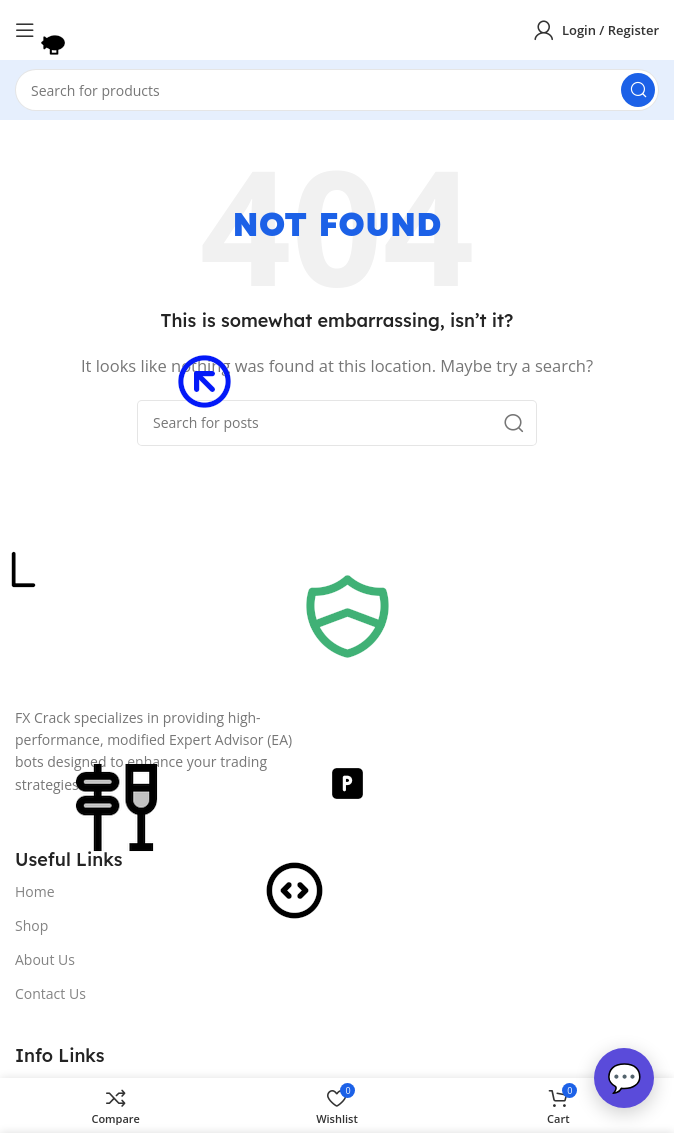 This screenshot has width=674, height=1133. What do you see at coordinates (204, 381) in the screenshot?
I see `navigate back to previous screen` at bounding box center [204, 381].